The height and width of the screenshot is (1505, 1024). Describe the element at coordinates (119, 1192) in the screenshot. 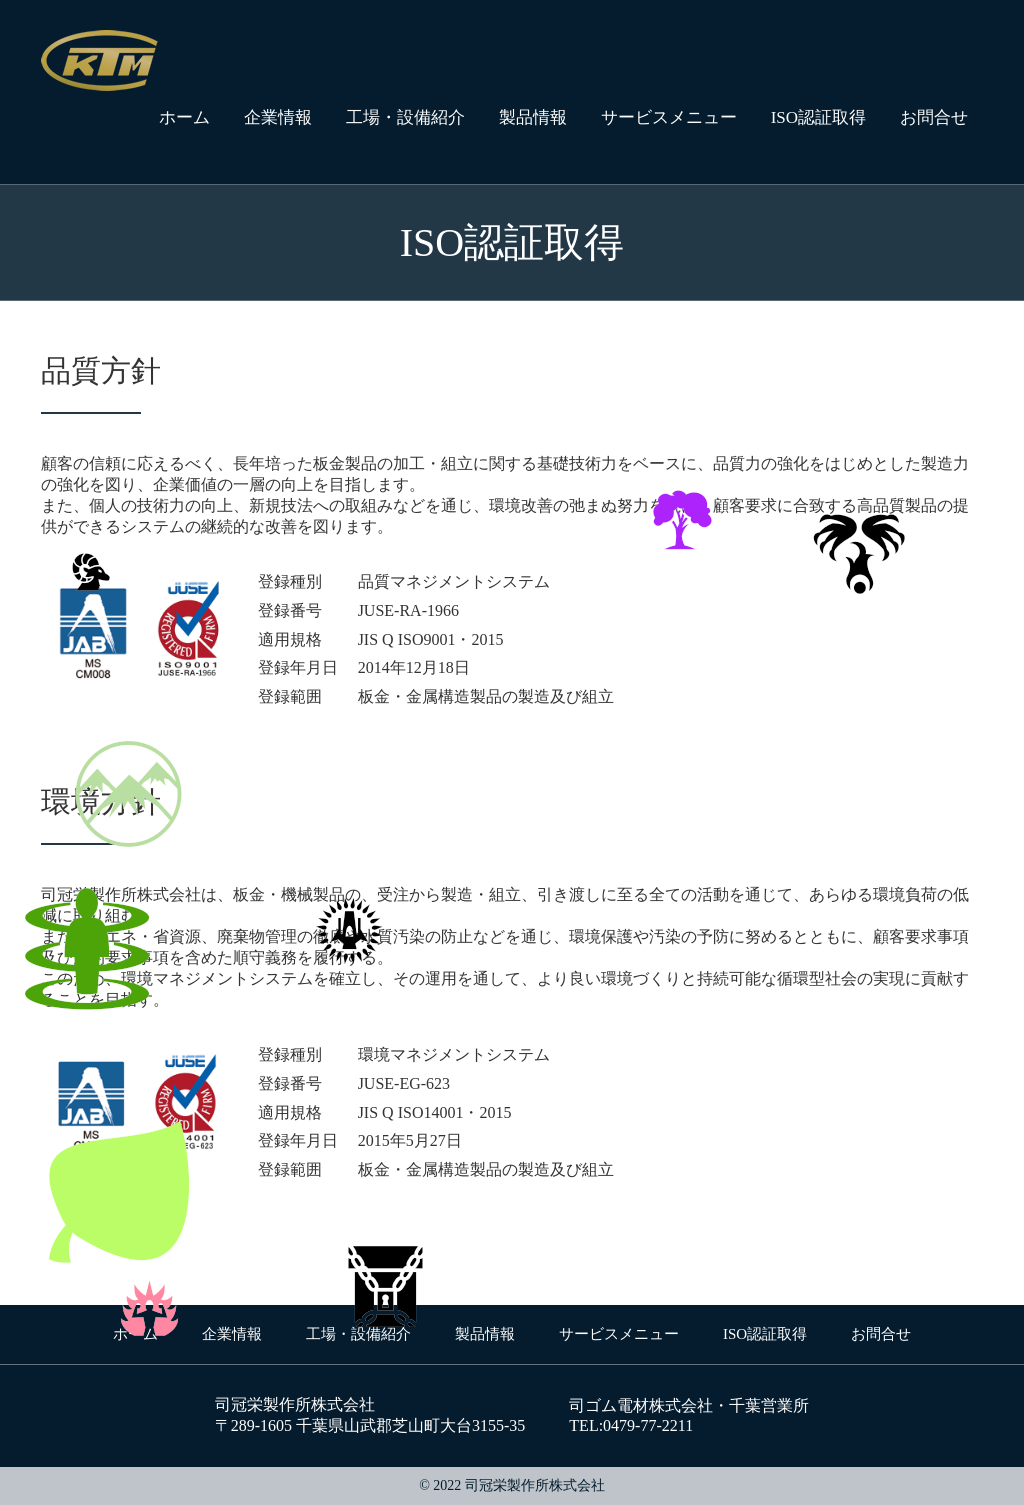

I see `indicates eco-friendly or sustainable option` at that location.